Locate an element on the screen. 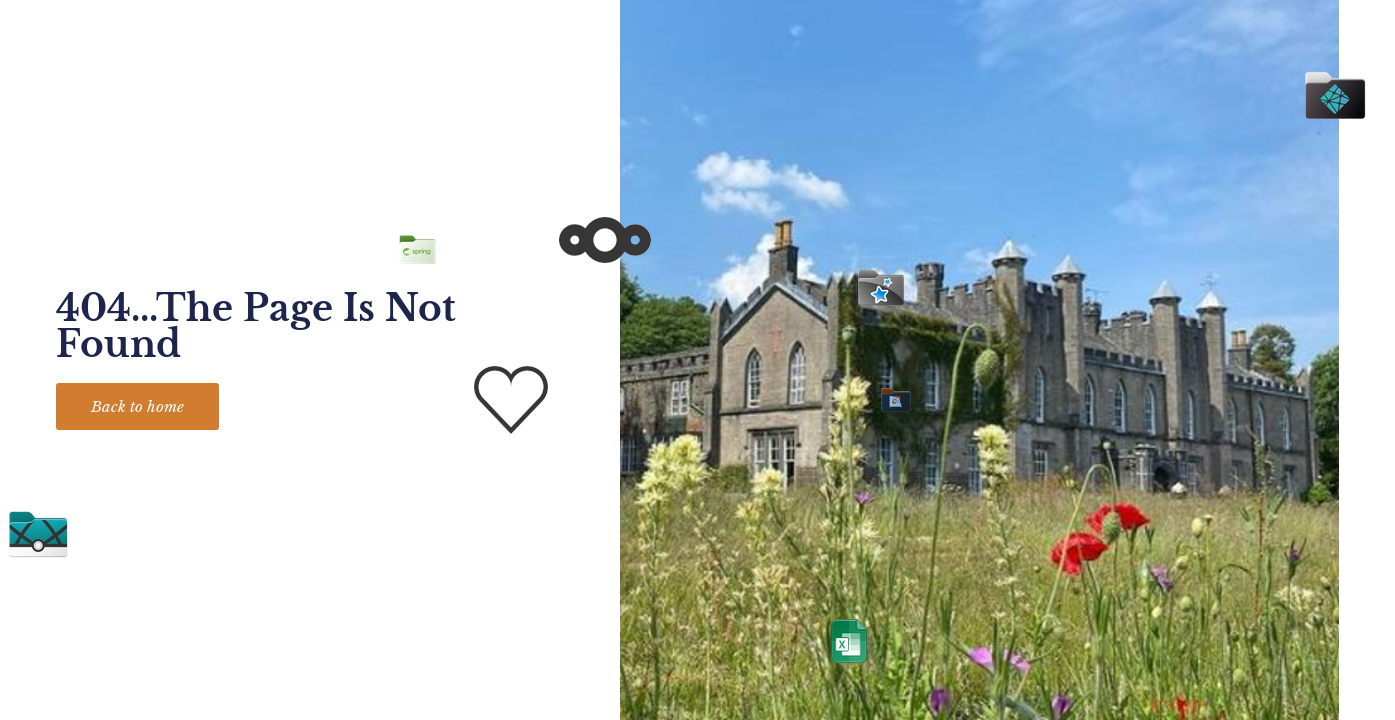 This screenshot has width=1395, height=720. connect to owncloud account is located at coordinates (605, 240).